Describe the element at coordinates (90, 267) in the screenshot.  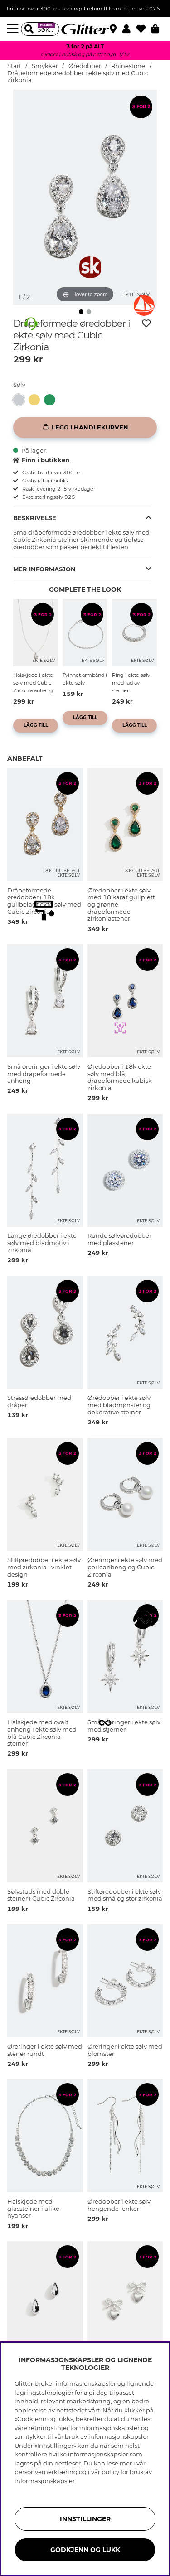
I see `open the Songkick app` at that location.